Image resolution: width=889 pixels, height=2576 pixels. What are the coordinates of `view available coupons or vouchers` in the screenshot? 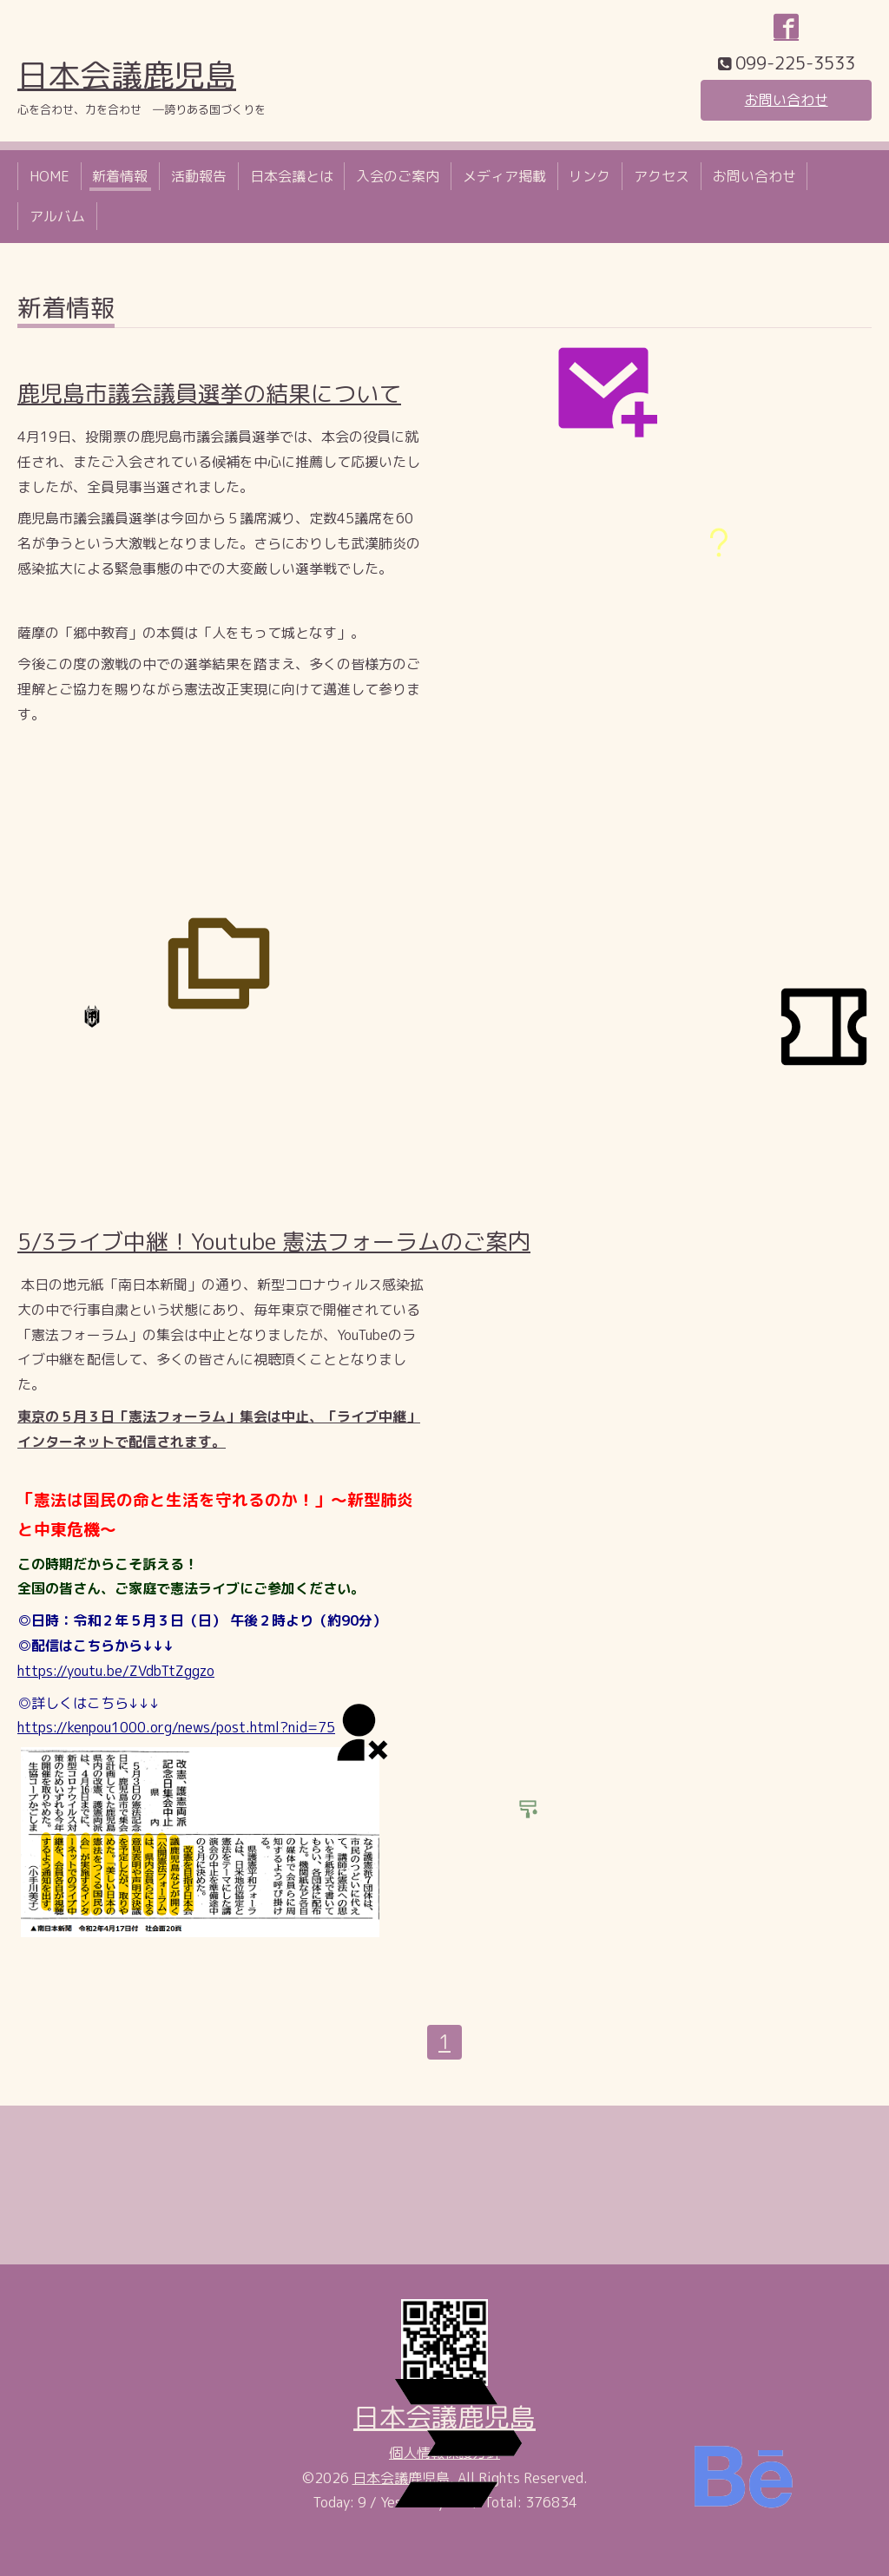 It's located at (824, 1027).